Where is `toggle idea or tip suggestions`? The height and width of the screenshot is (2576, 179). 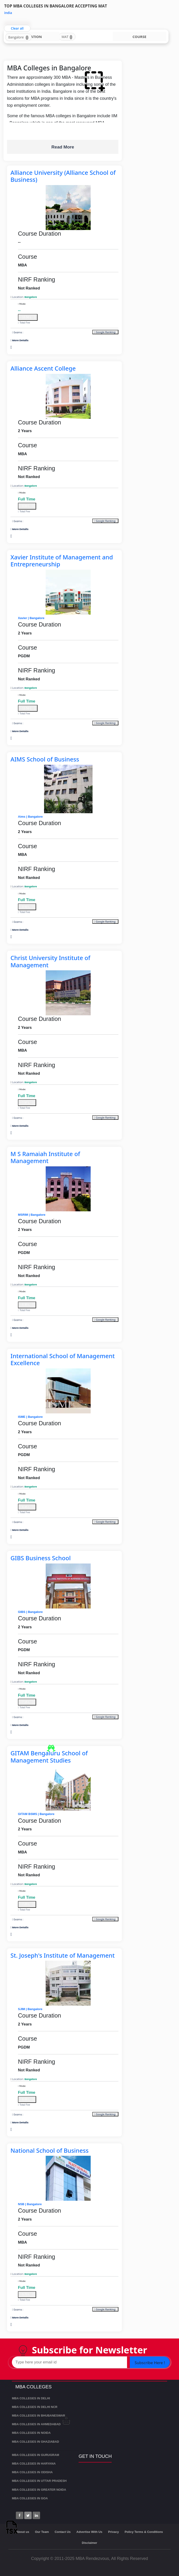
toggle idea or tip suggestions is located at coordinates (23, 2350).